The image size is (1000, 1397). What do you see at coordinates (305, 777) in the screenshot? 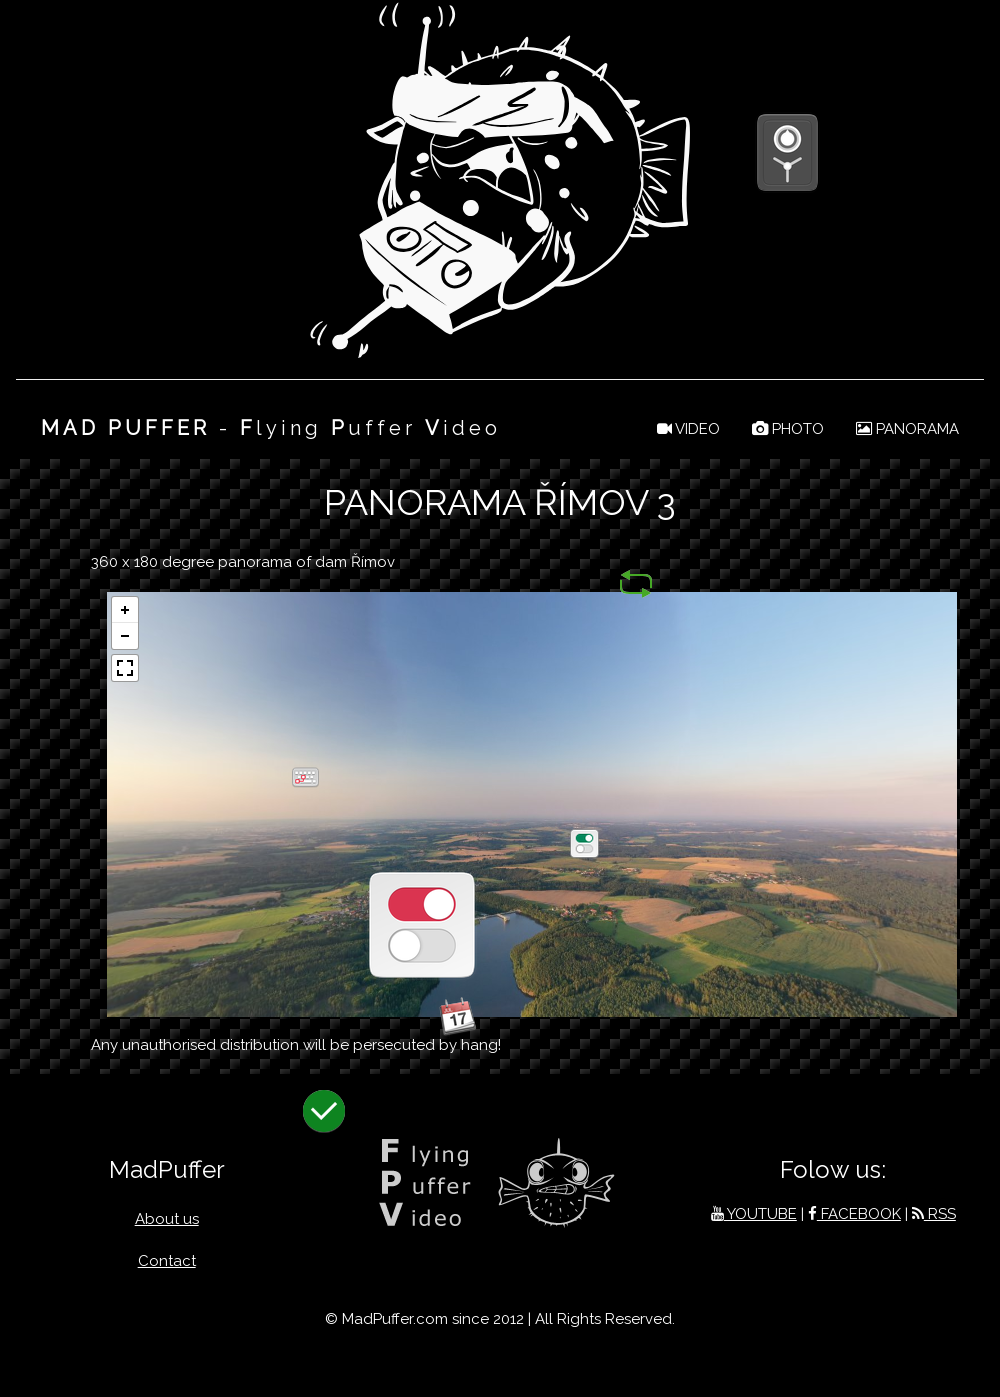
I see `configure keyboard shortcuts` at bounding box center [305, 777].